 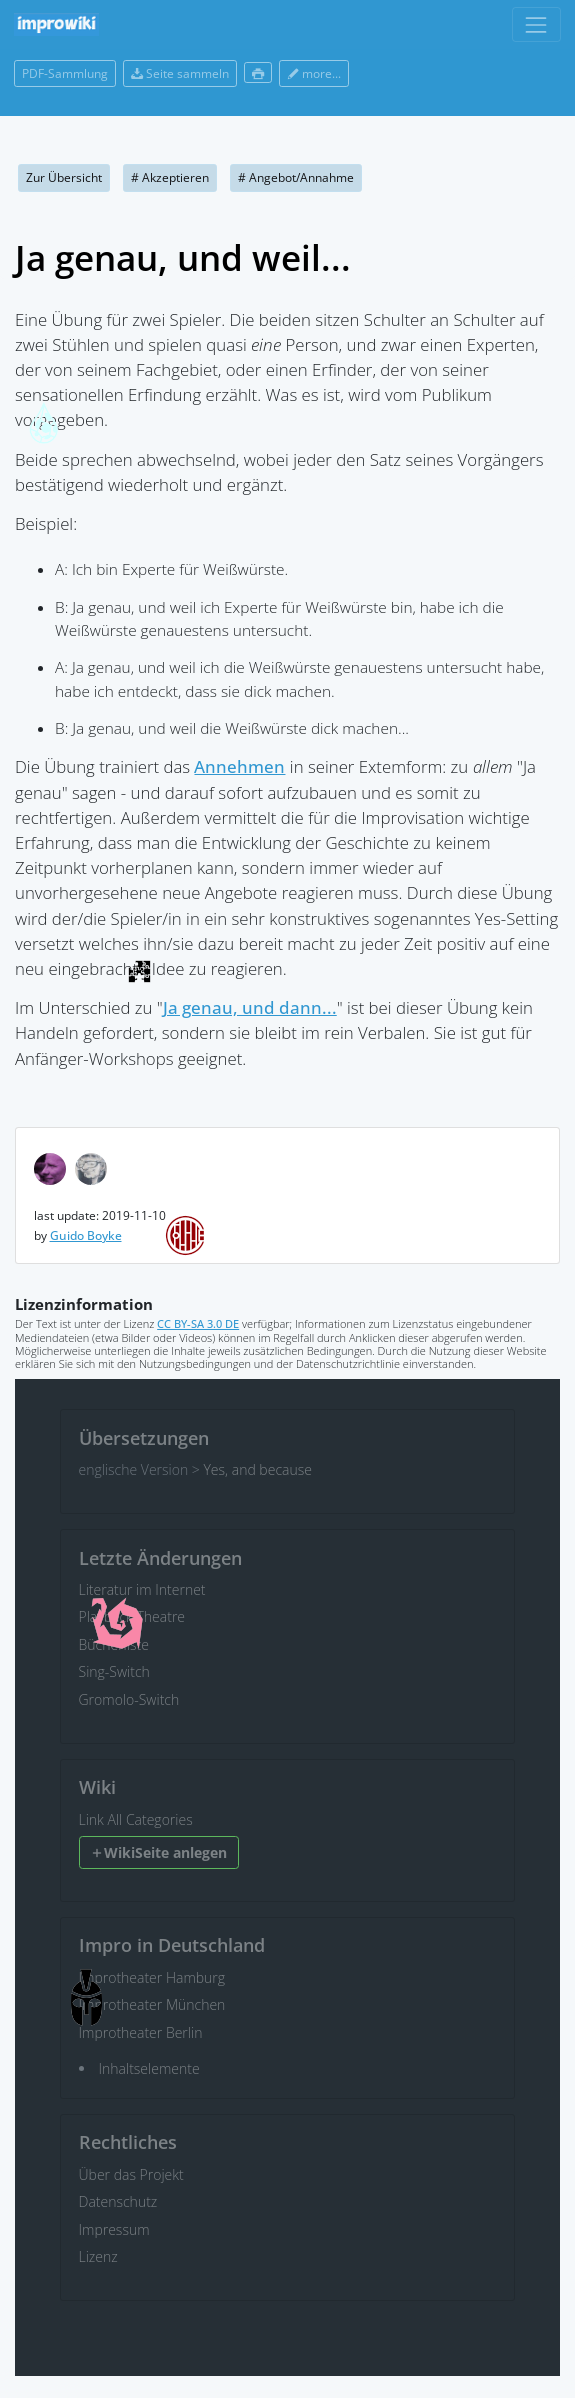 I want to click on access hobbit hole or fantasy dwelling location, so click(x=185, y=1235).